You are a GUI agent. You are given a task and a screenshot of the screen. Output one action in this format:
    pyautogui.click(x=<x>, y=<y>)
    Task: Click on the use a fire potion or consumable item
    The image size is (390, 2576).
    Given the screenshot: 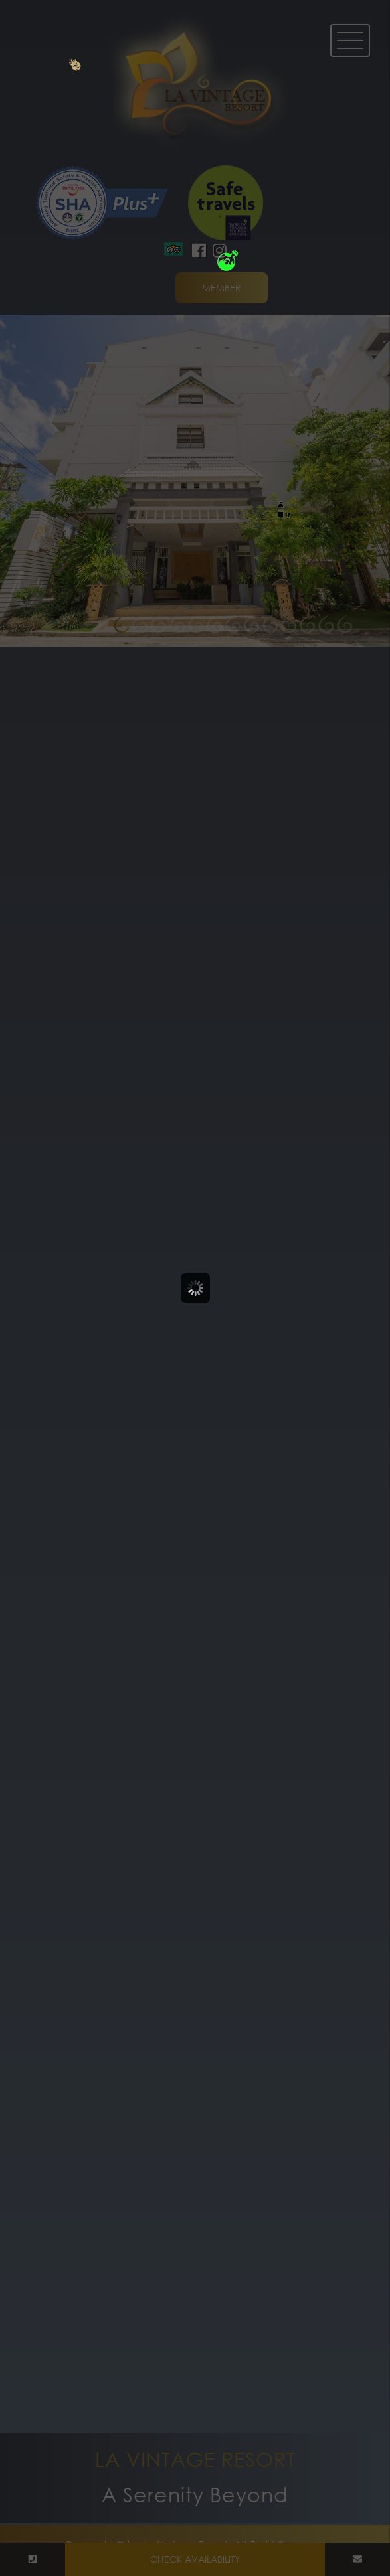 What is the action you would take?
    pyautogui.click(x=228, y=260)
    